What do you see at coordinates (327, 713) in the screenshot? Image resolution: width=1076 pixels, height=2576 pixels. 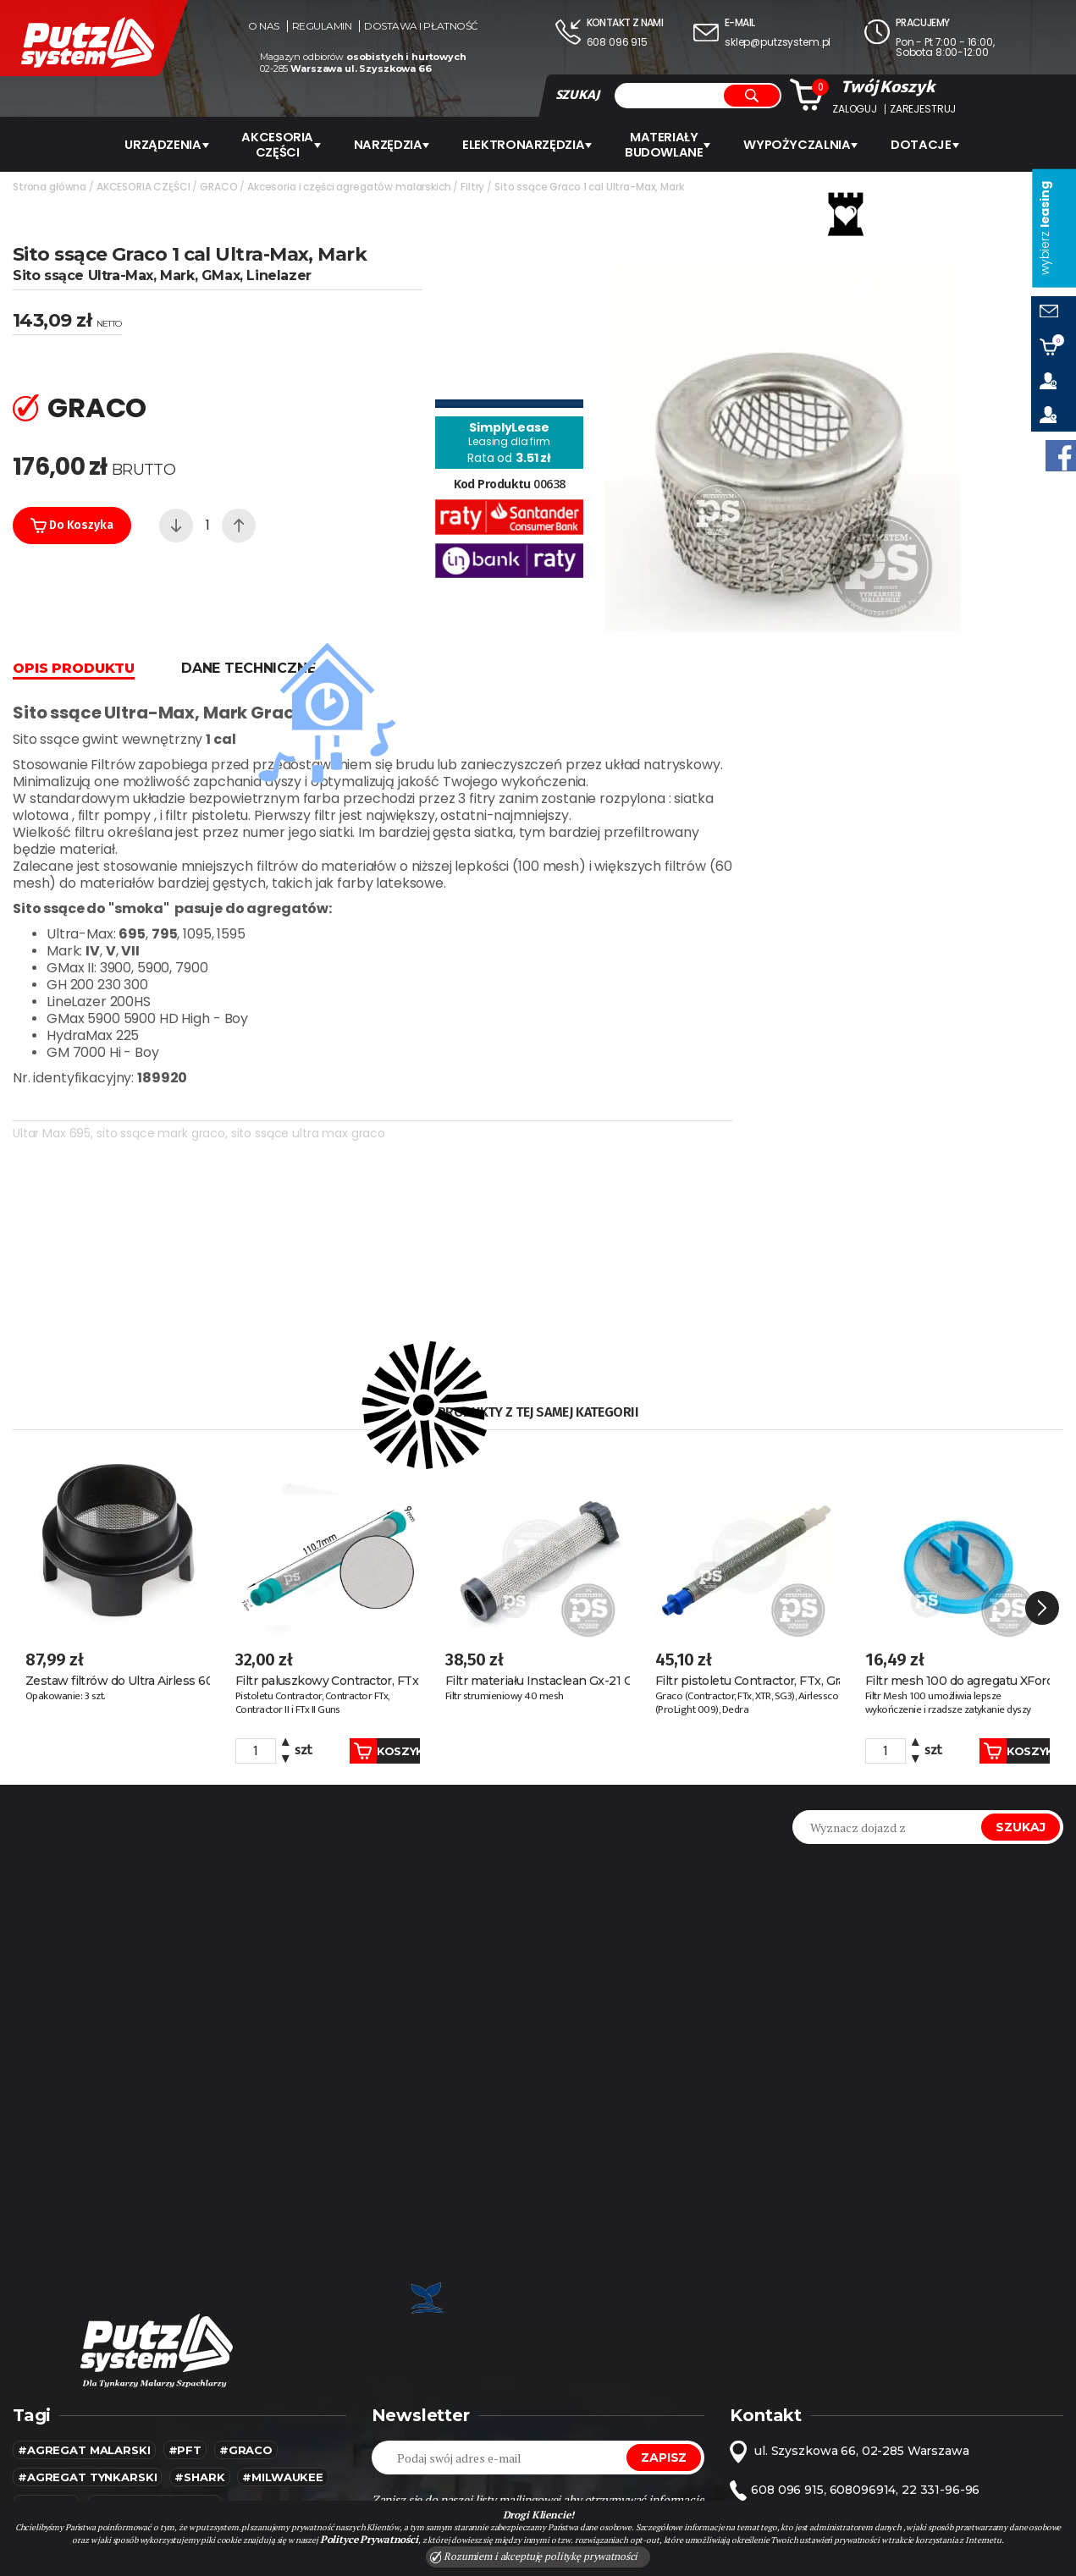 I see `set a scheduled reminder or alarm` at bounding box center [327, 713].